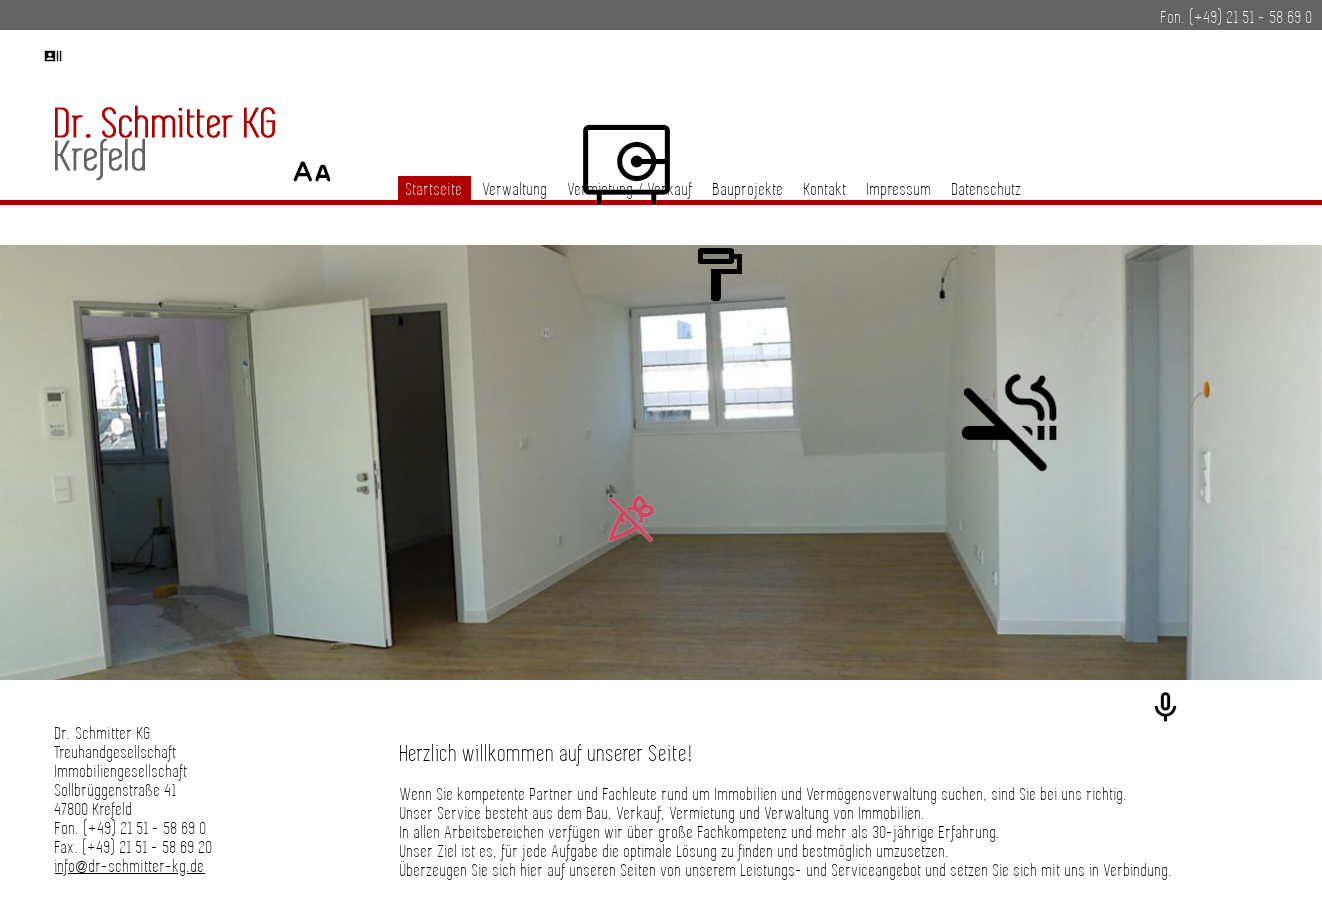 This screenshot has height=900, width=1322. I want to click on apply formatting style to selected content, so click(718, 274).